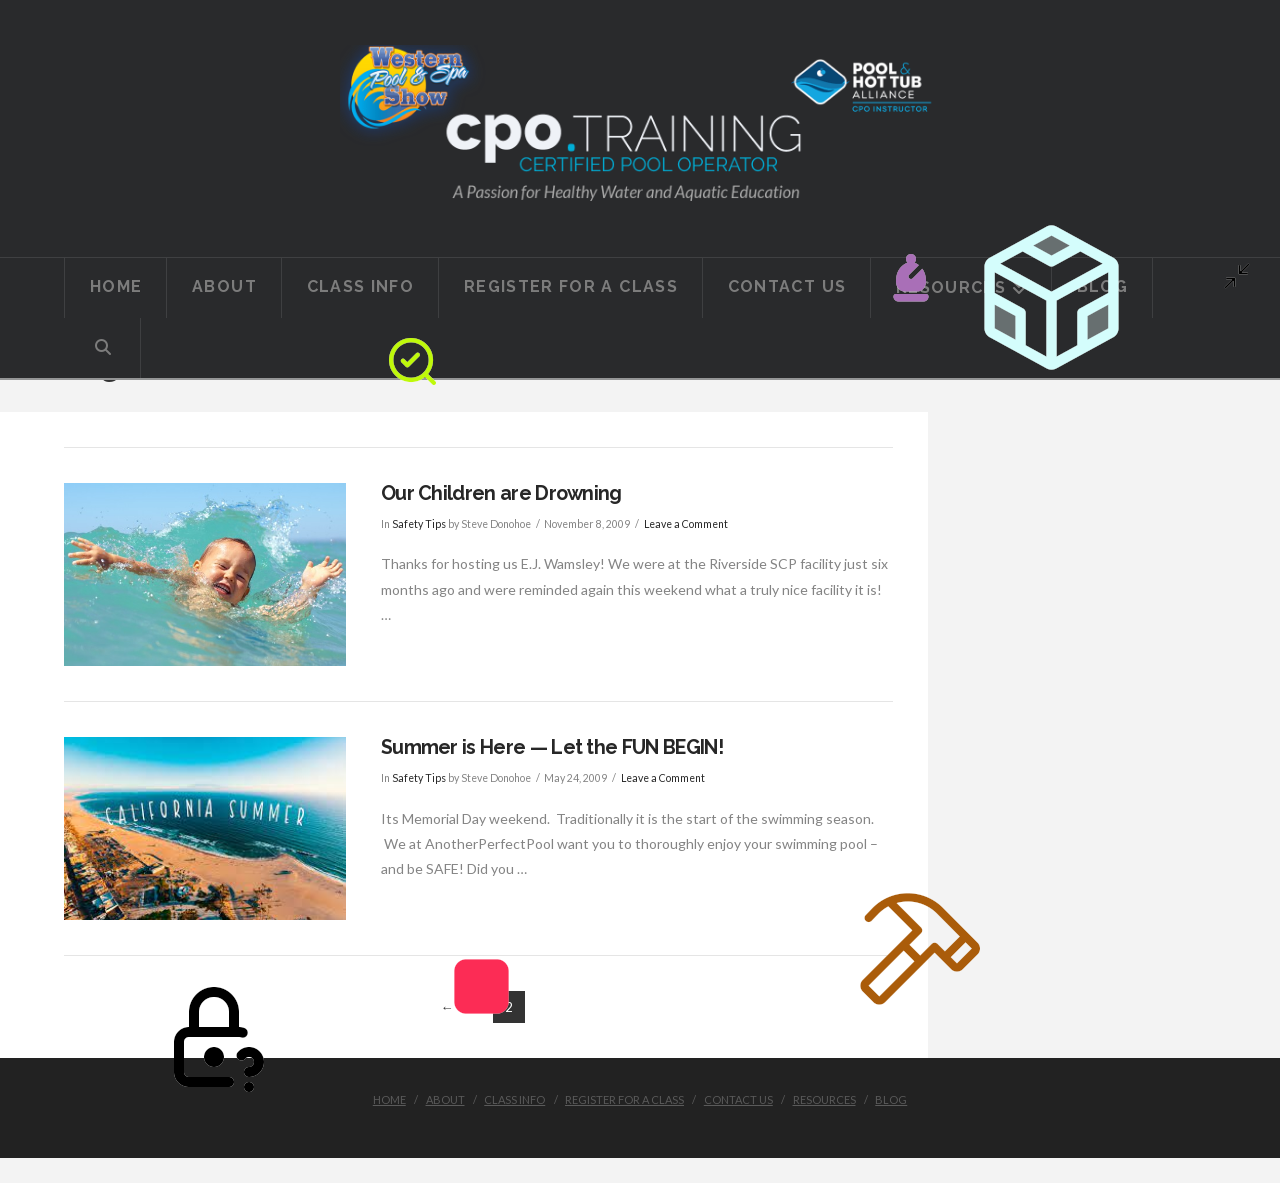 The image size is (1280, 1183). What do you see at coordinates (911, 279) in the screenshot?
I see `play chess or access board games` at bounding box center [911, 279].